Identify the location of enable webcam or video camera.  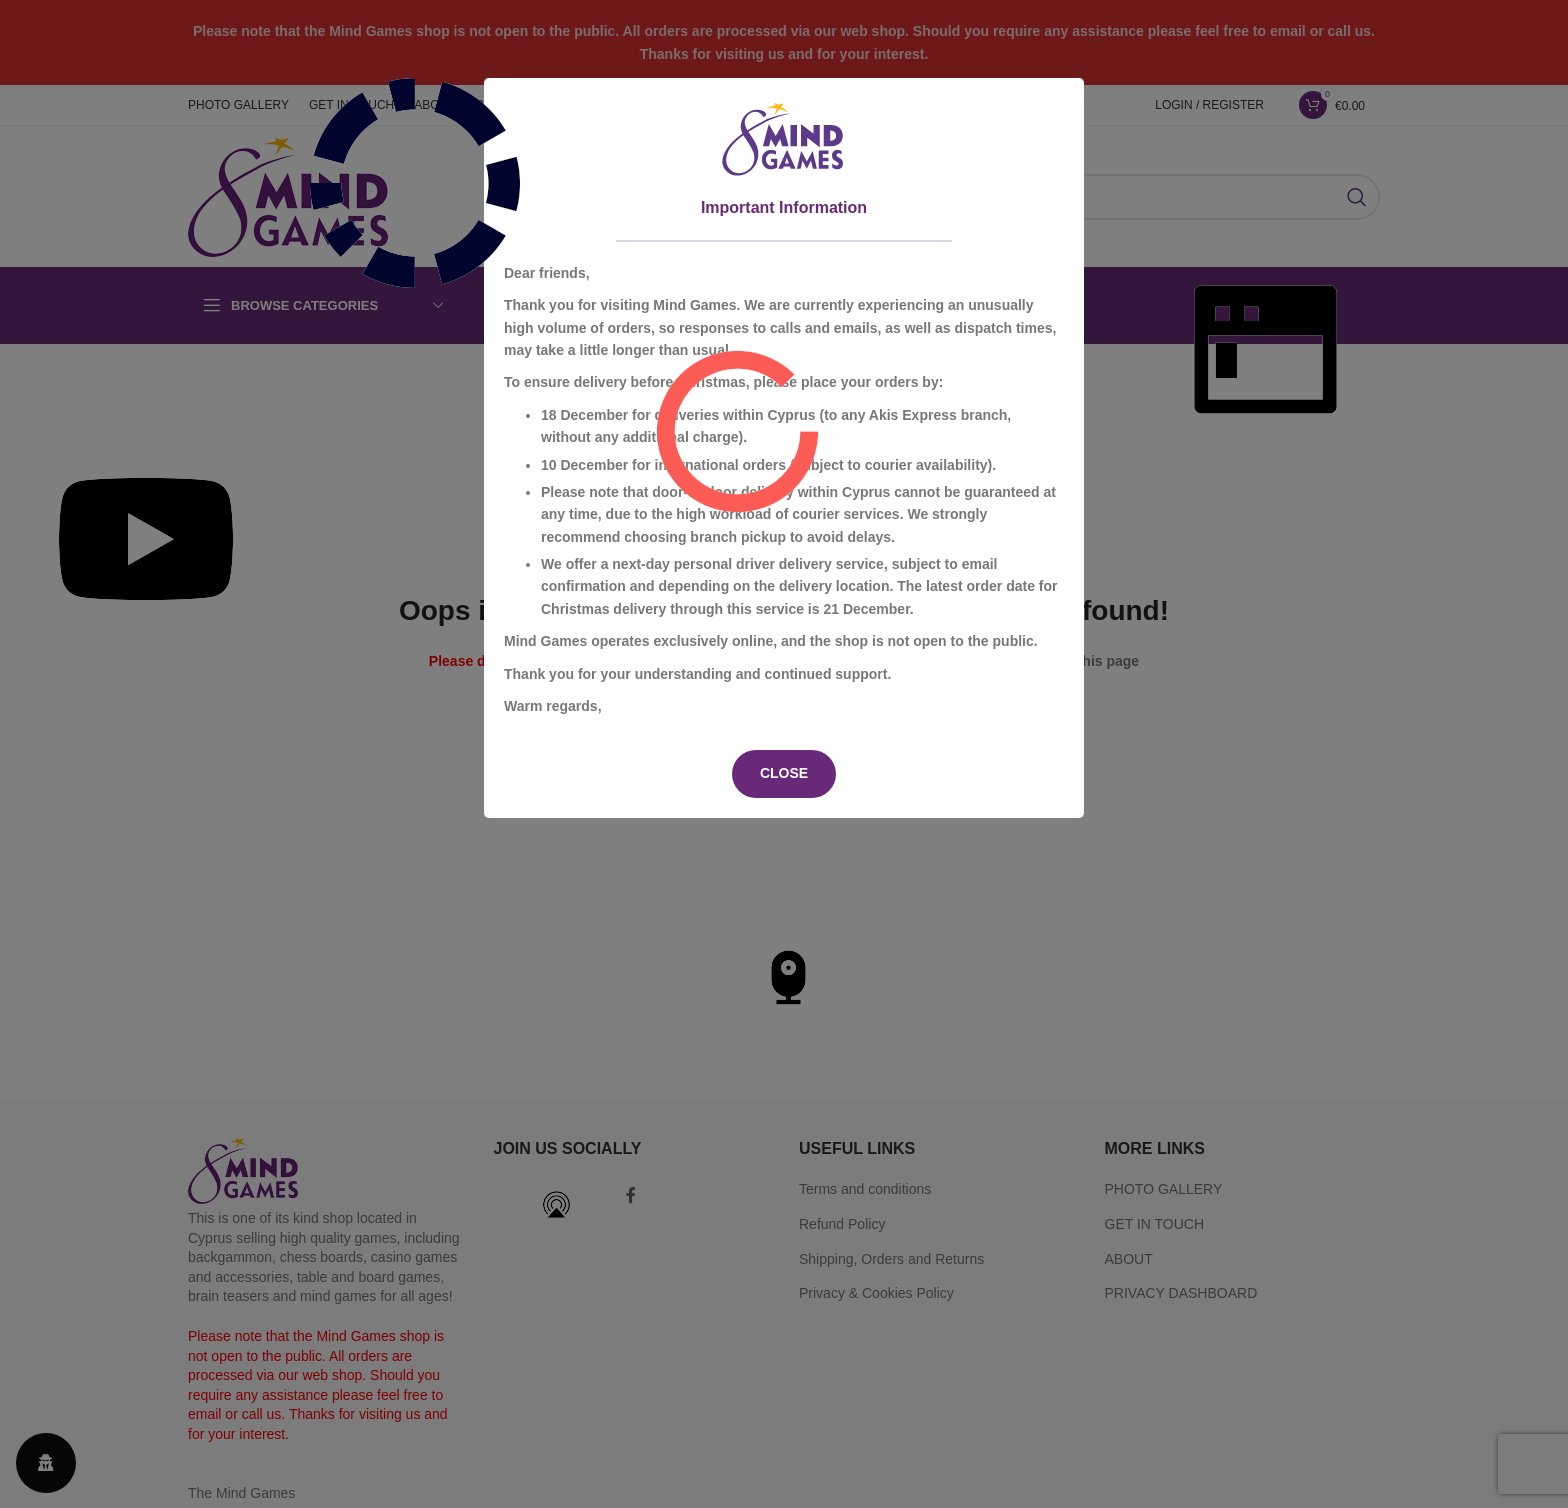
(788, 977).